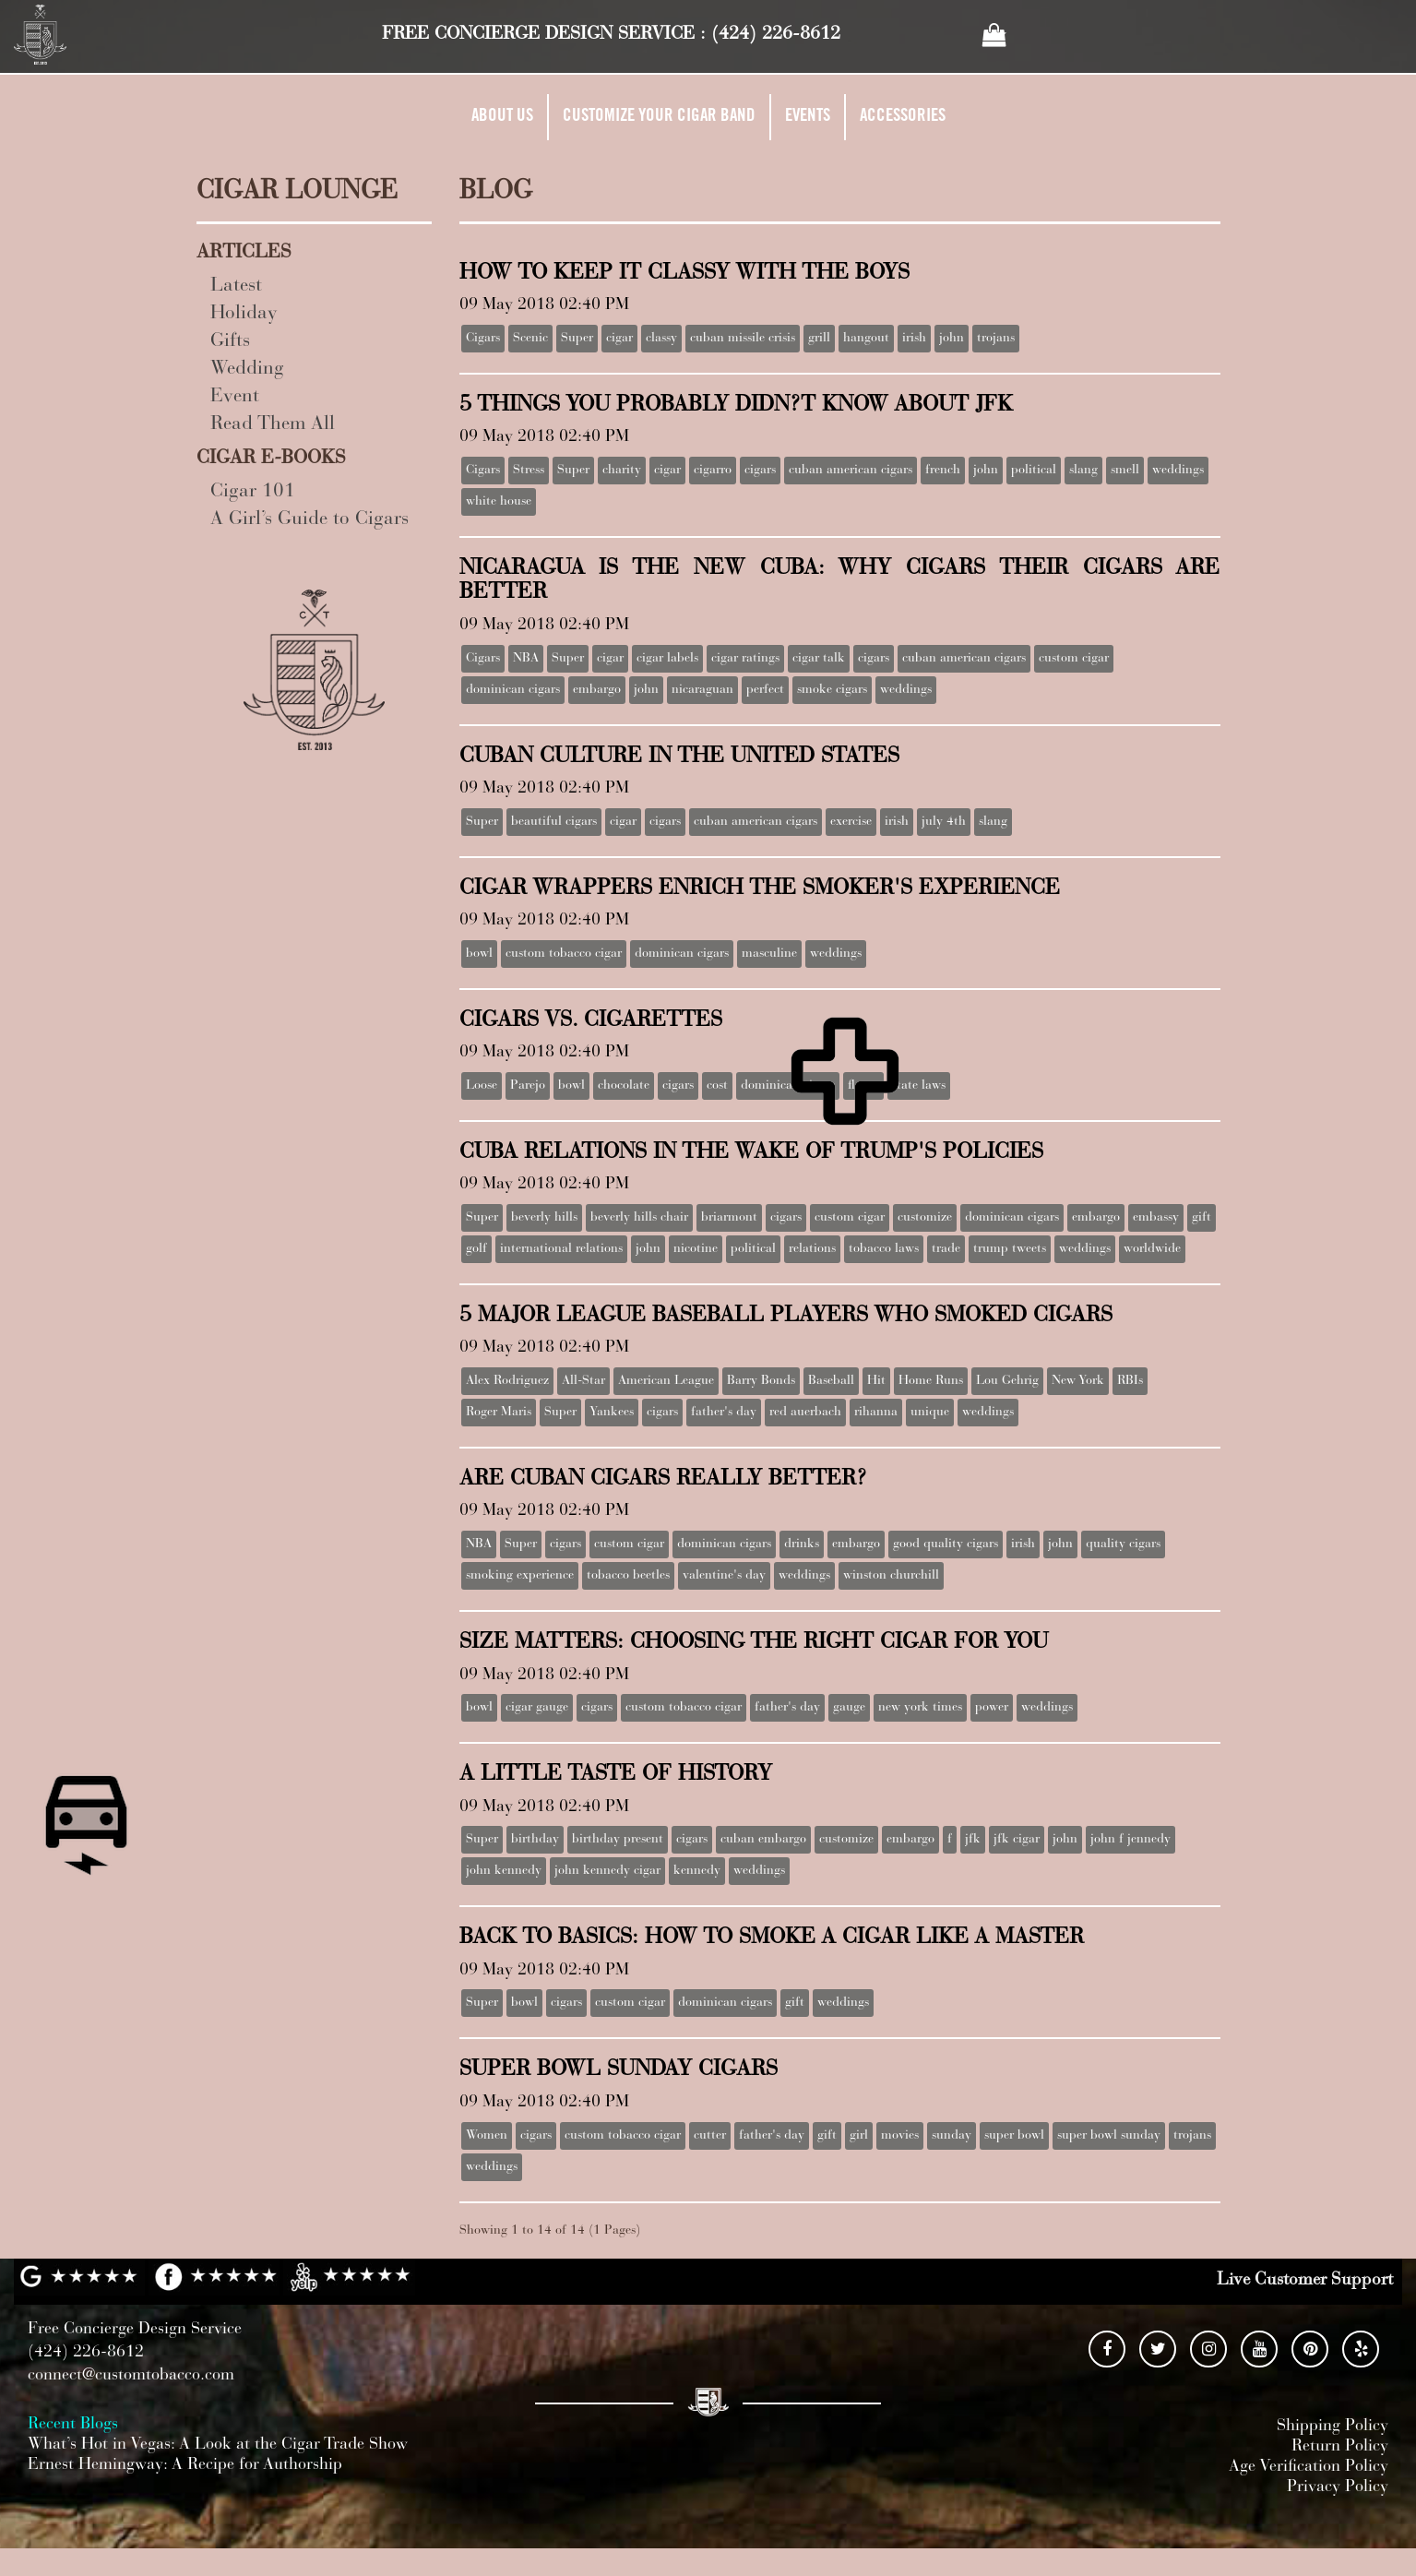 The height and width of the screenshot is (2576, 1416). What do you see at coordinates (845, 1071) in the screenshot?
I see `access health or medical information` at bounding box center [845, 1071].